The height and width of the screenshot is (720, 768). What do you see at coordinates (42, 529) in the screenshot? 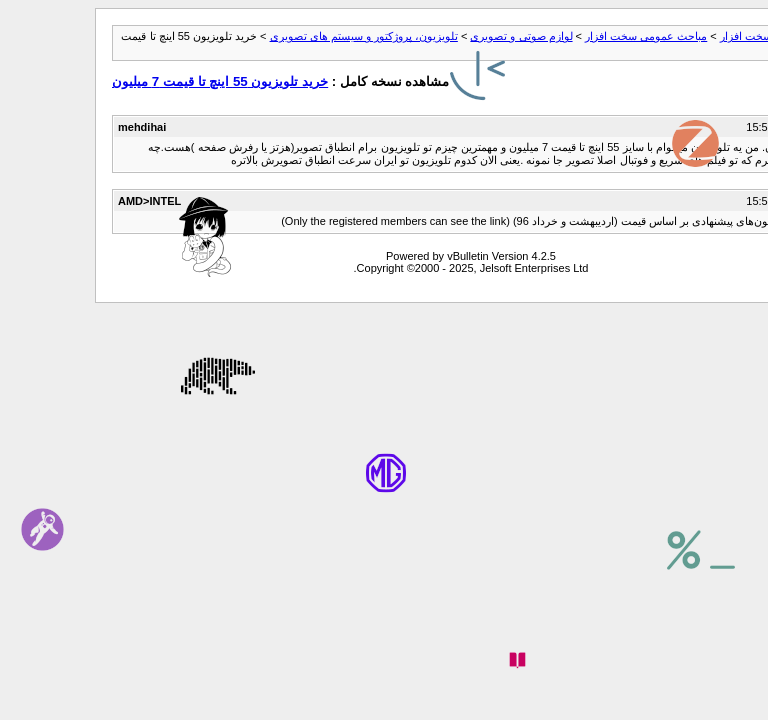
I see `grav CMS platform logo` at bounding box center [42, 529].